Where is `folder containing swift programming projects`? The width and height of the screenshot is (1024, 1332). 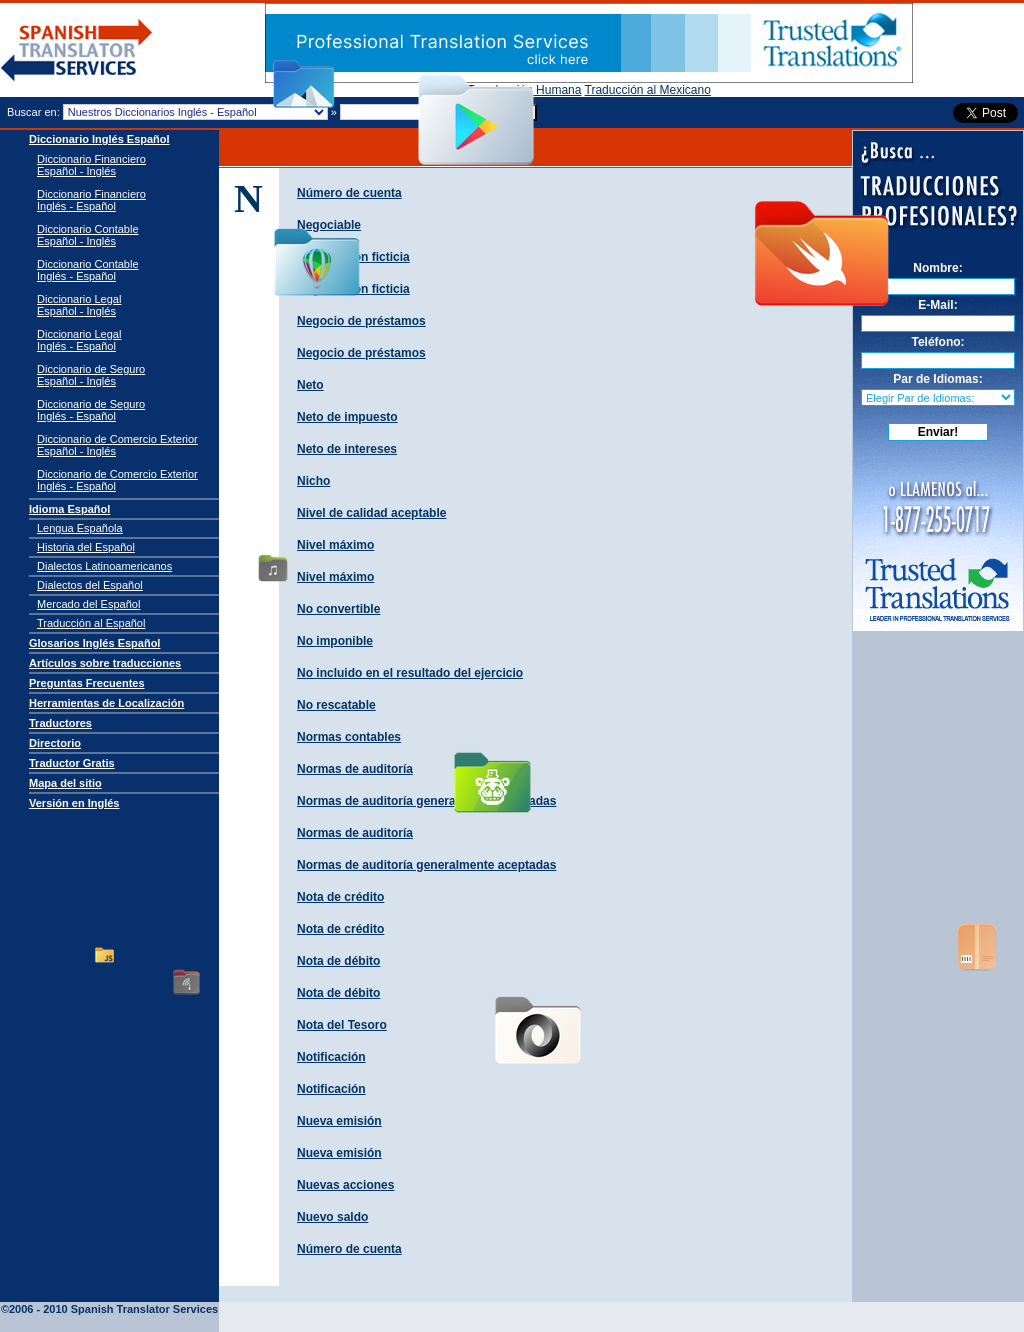 folder containing swift programming projects is located at coordinates (821, 257).